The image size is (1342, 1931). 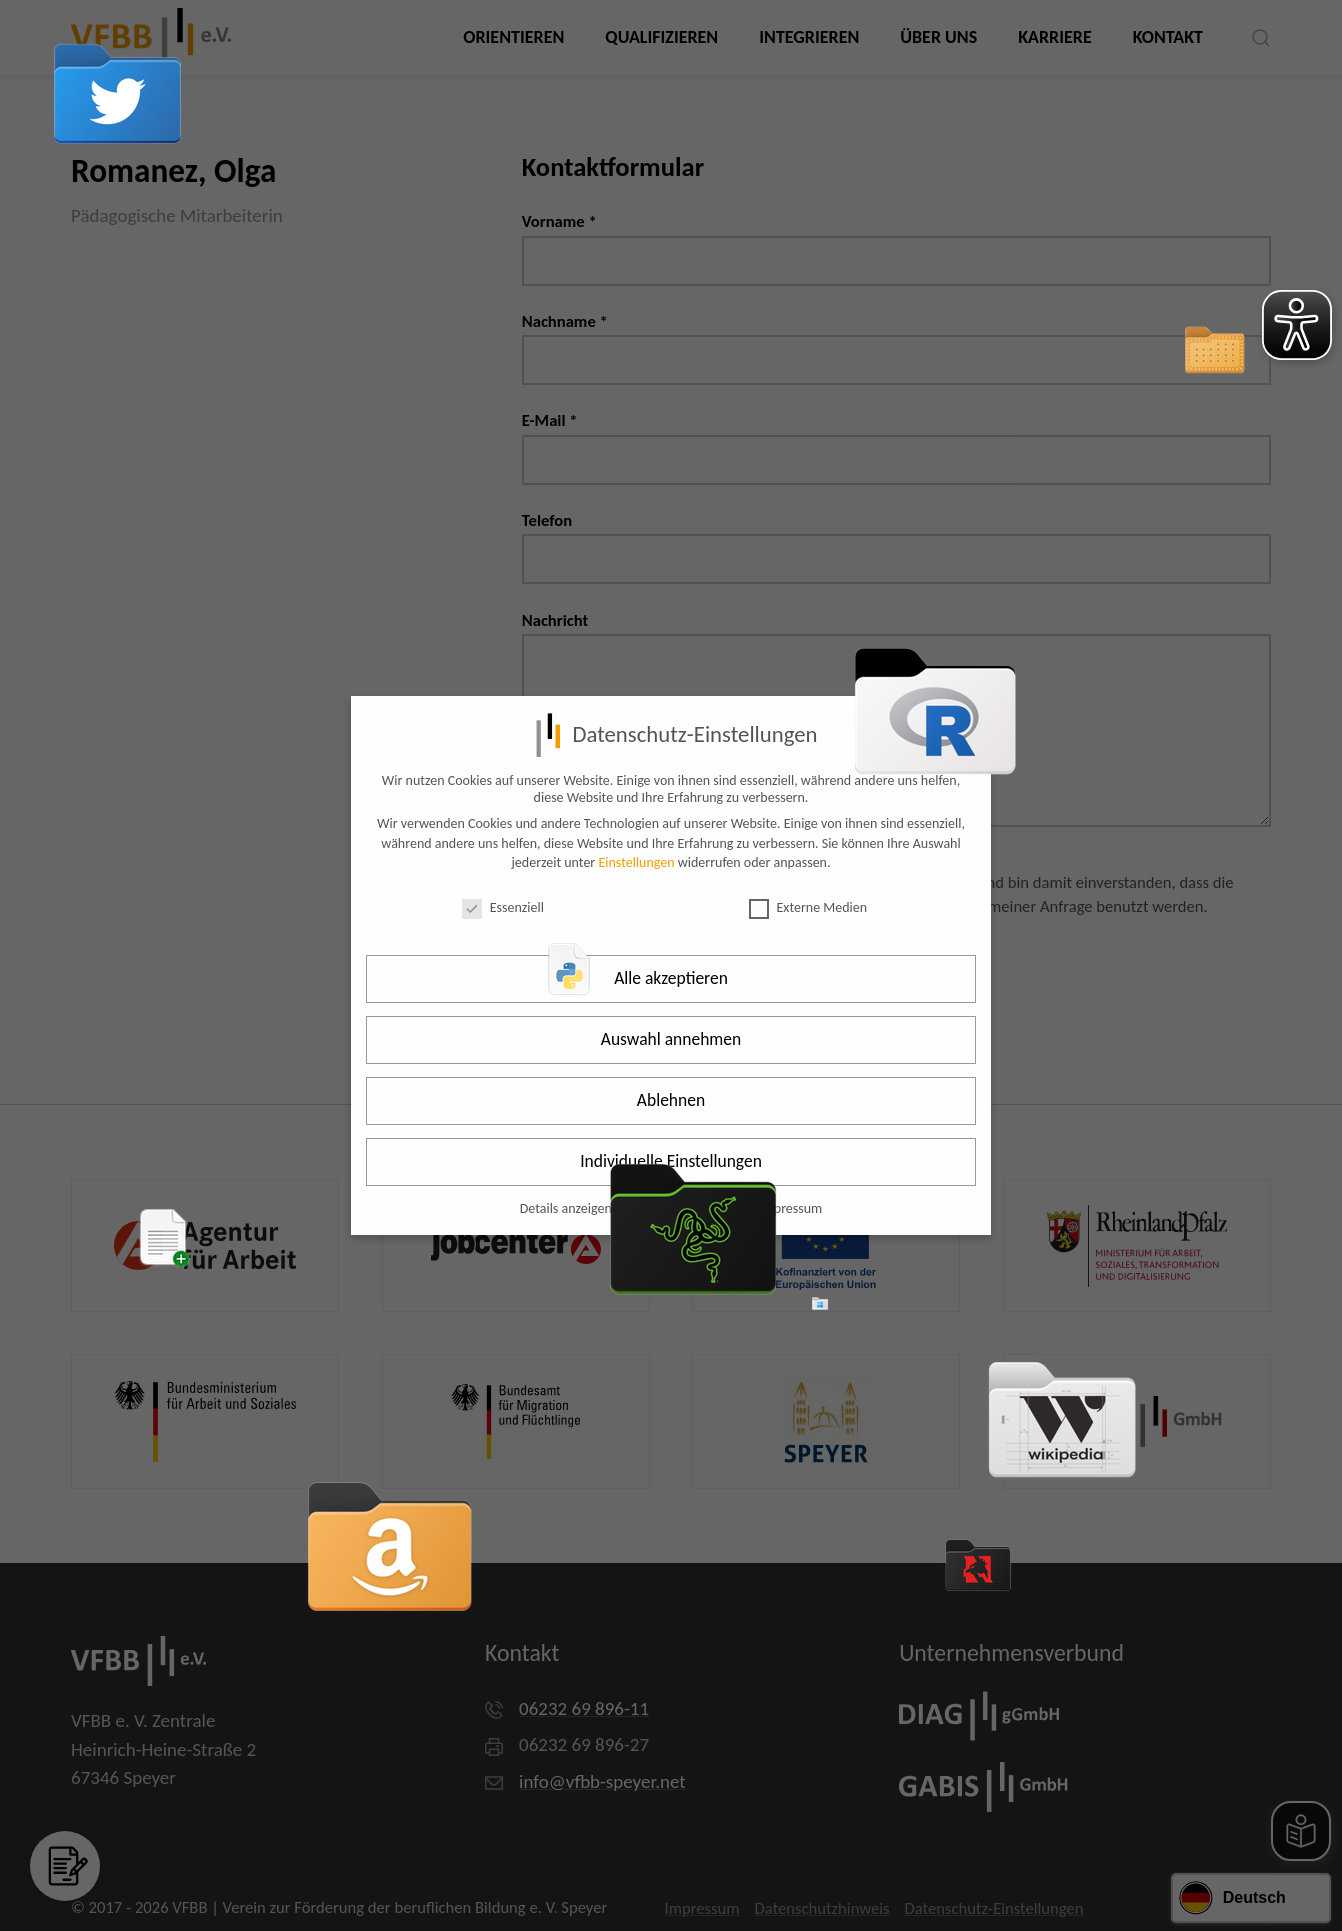 What do you see at coordinates (163, 1237) in the screenshot?
I see `create a new document` at bounding box center [163, 1237].